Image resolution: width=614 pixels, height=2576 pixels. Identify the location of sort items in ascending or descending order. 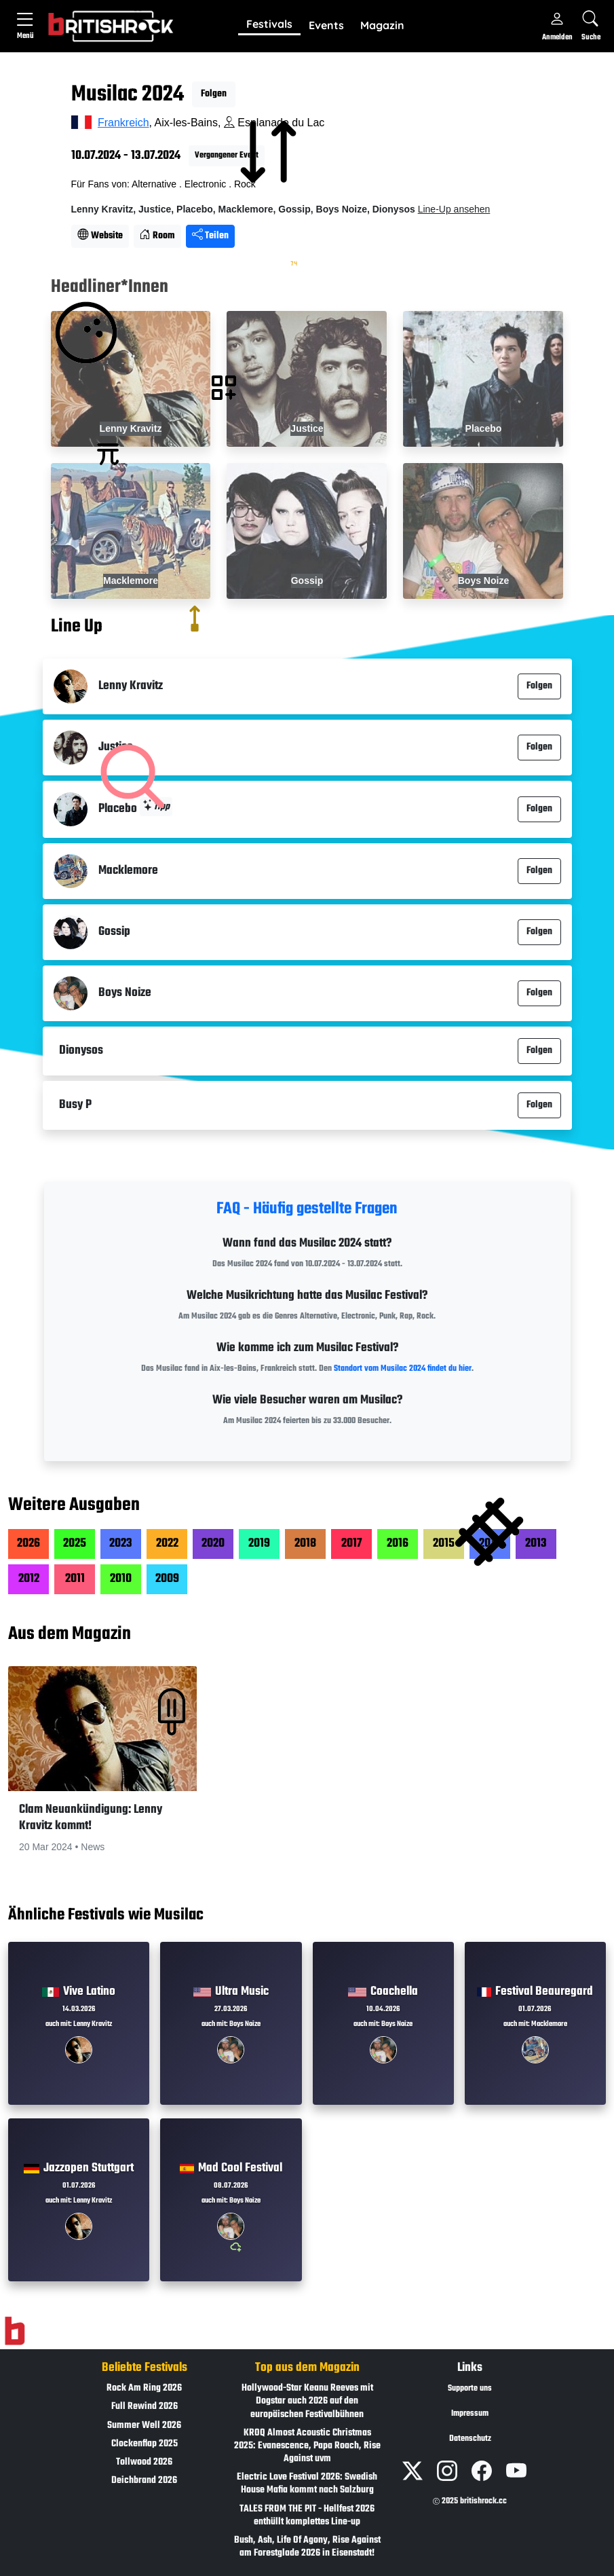
(268, 151).